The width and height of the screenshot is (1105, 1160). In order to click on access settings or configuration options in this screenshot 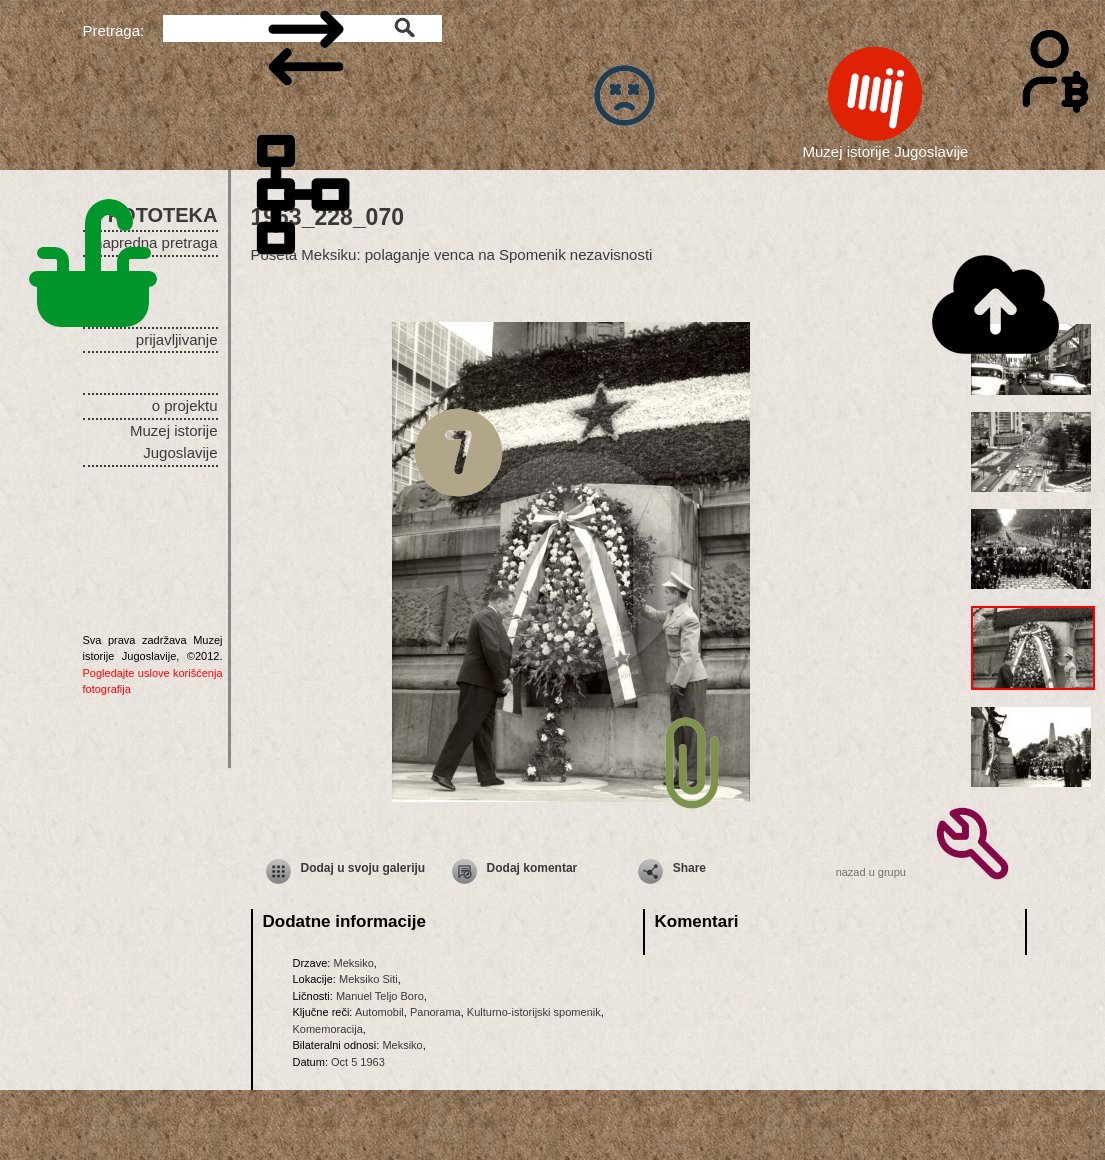, I will do `click(972, 843)`.